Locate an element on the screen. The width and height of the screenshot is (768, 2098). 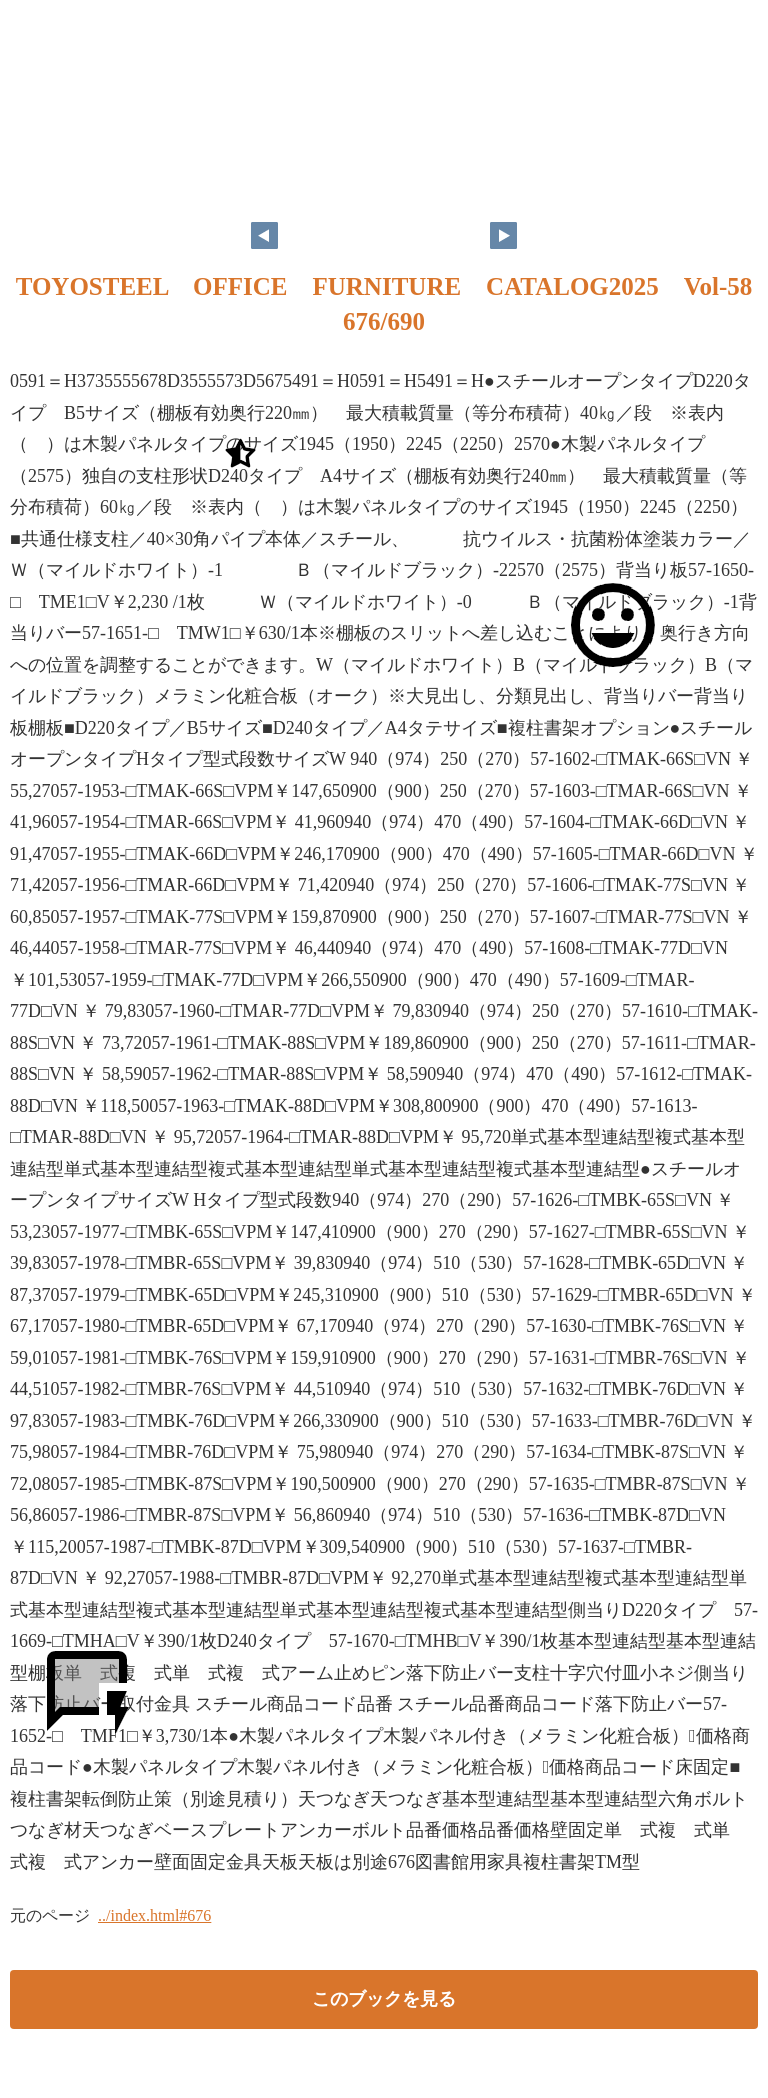
send a quick reply to a message is located at coordinates (87, 1691).